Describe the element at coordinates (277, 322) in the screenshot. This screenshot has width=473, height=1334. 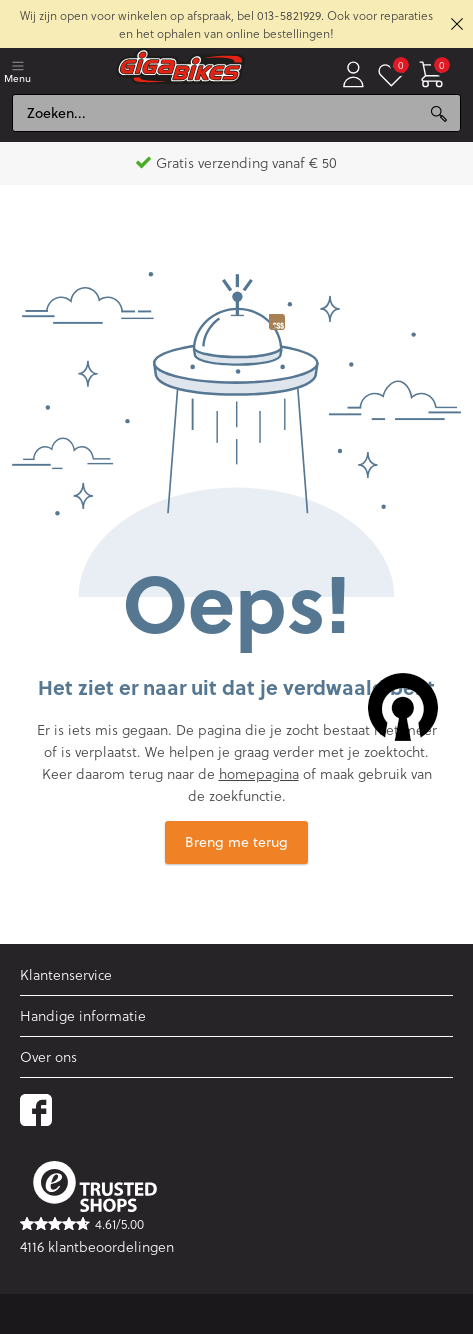
I see `CSS programming language logo` at that location.